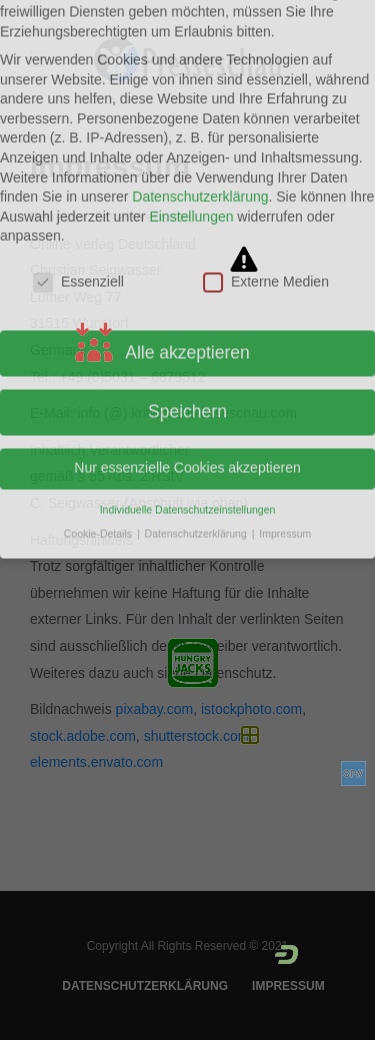  Describe the element at coordinates (286, 954) in the screenshot. I see `Dash cryptocurrency logo` at that location.